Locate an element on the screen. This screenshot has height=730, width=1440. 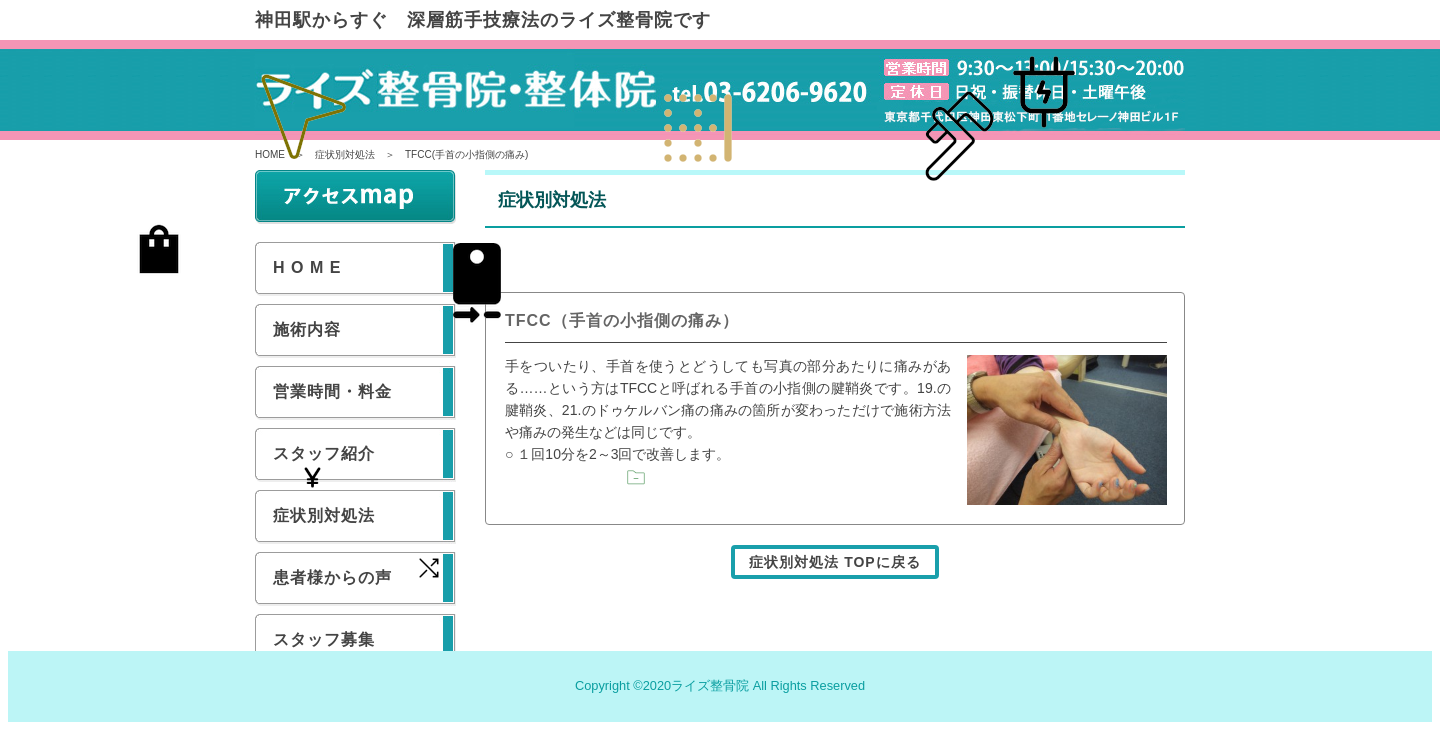
apply border to right edge of selection is located at coordinates (698, 128).